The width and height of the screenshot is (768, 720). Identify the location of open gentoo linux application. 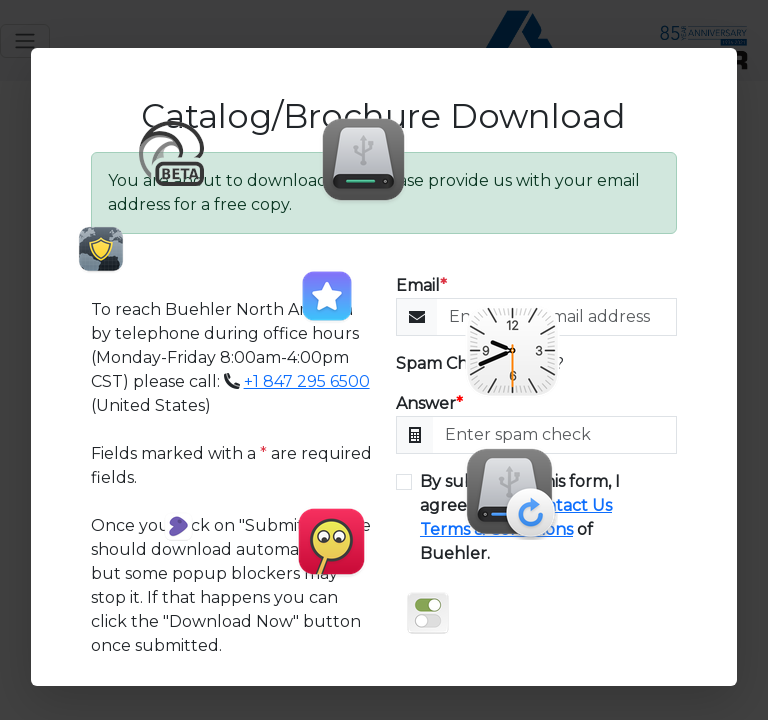
(178, 526).